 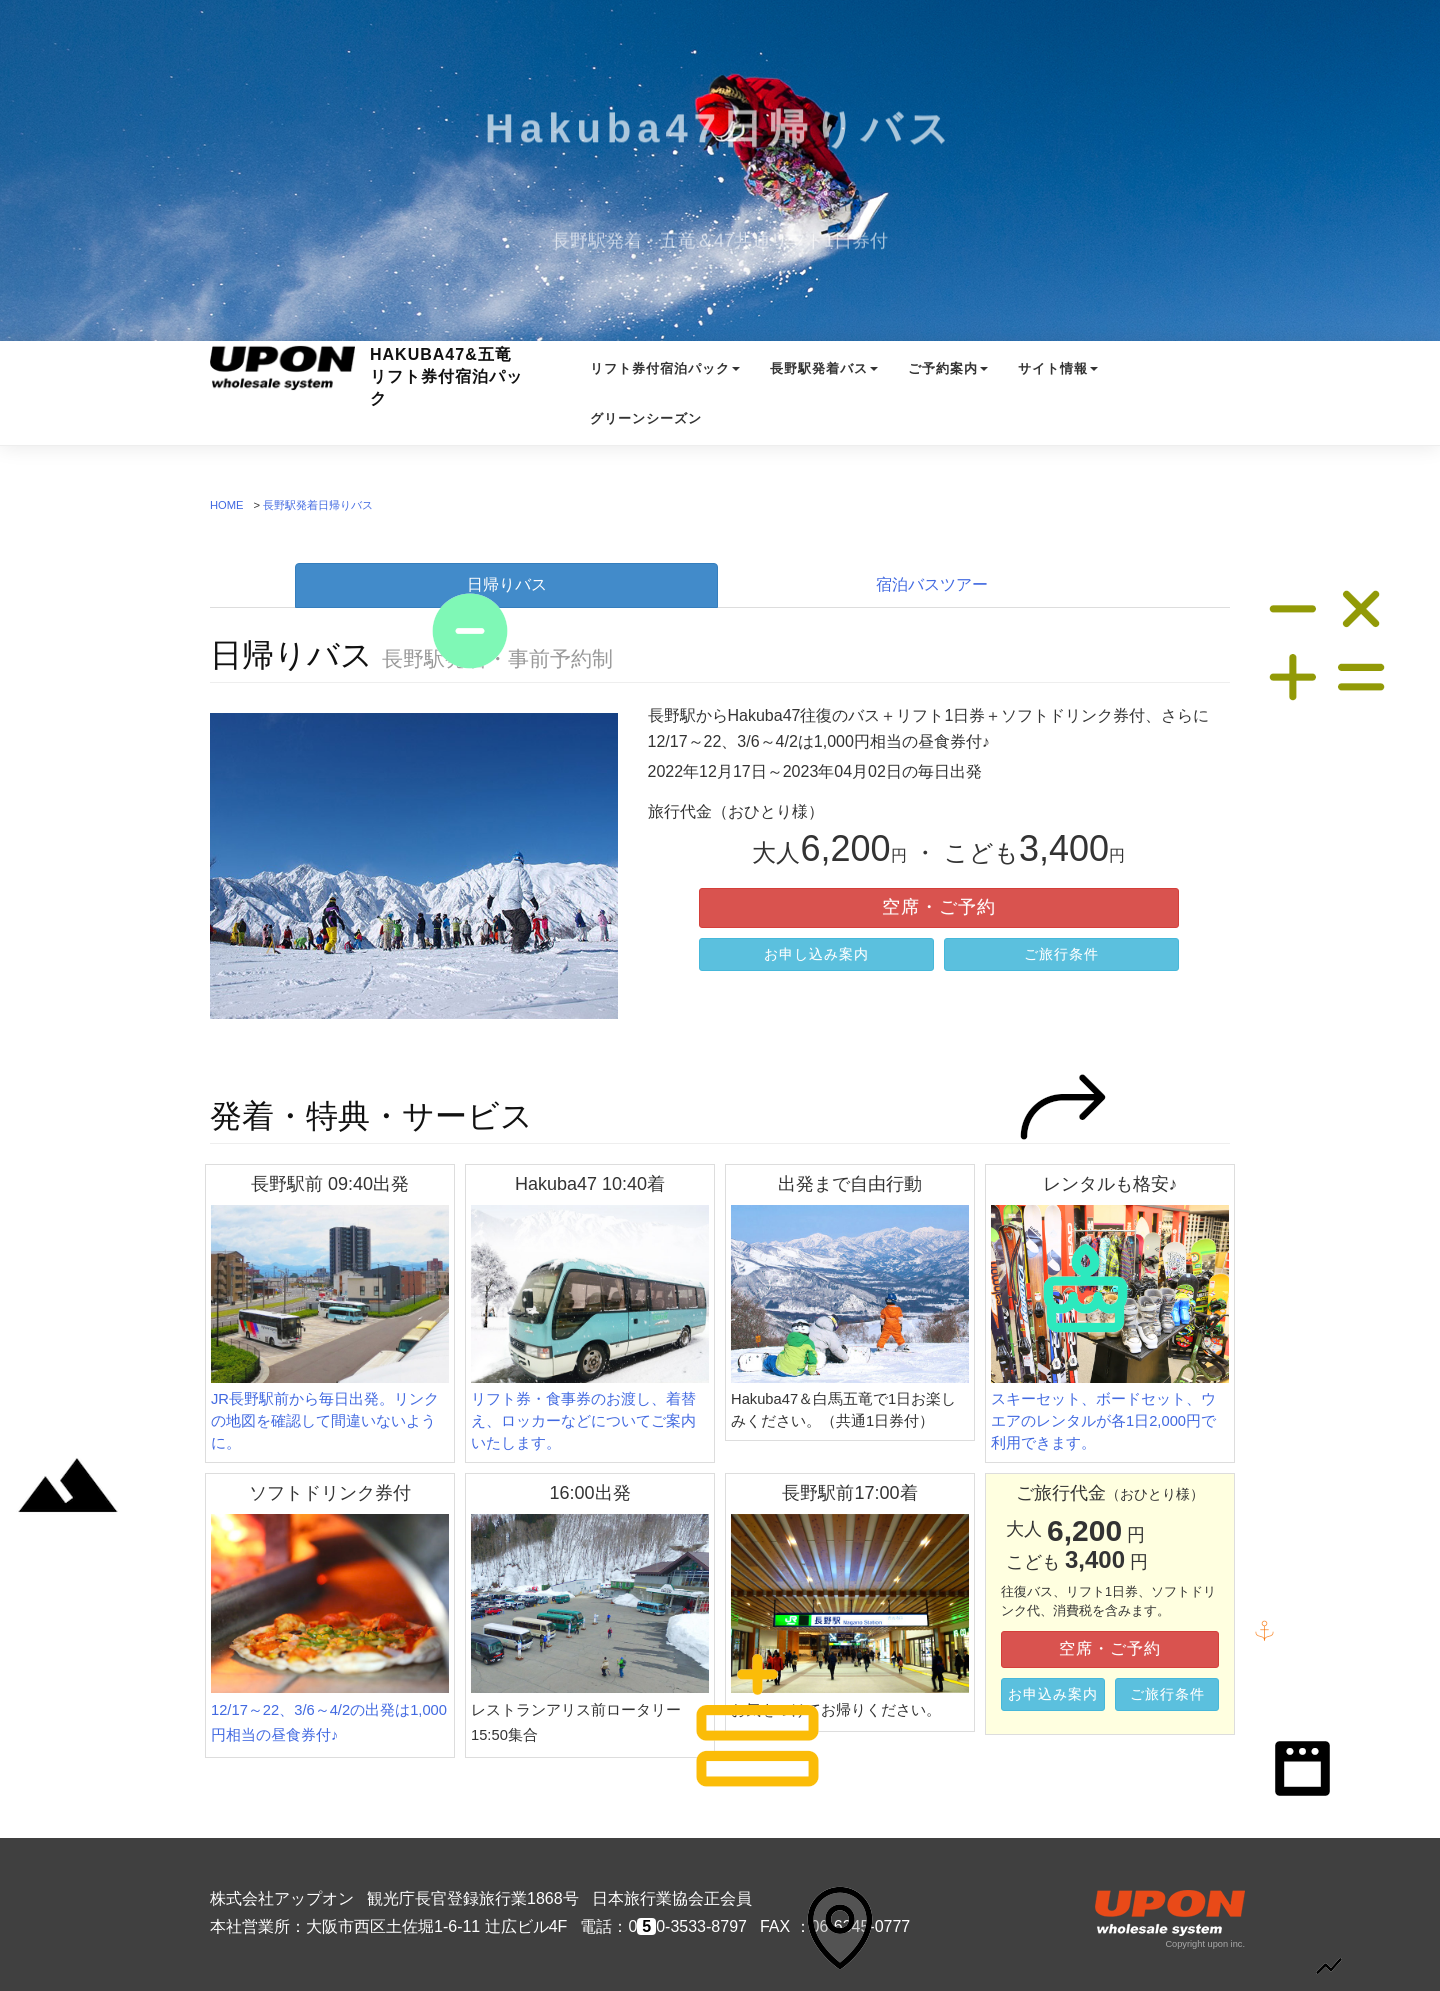 I want to click on view analytics or statistics, so click(x=1329, y=1966).